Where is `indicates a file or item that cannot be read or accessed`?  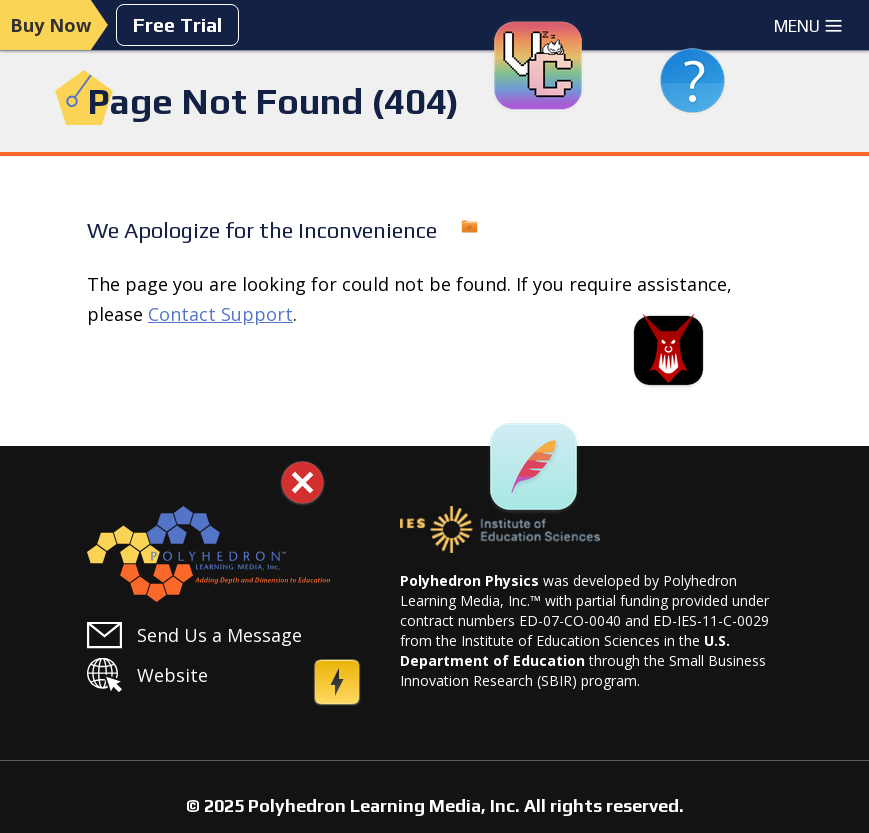
indicates a file or item that cannot be read or accessed is located at coordinates (302, 482).